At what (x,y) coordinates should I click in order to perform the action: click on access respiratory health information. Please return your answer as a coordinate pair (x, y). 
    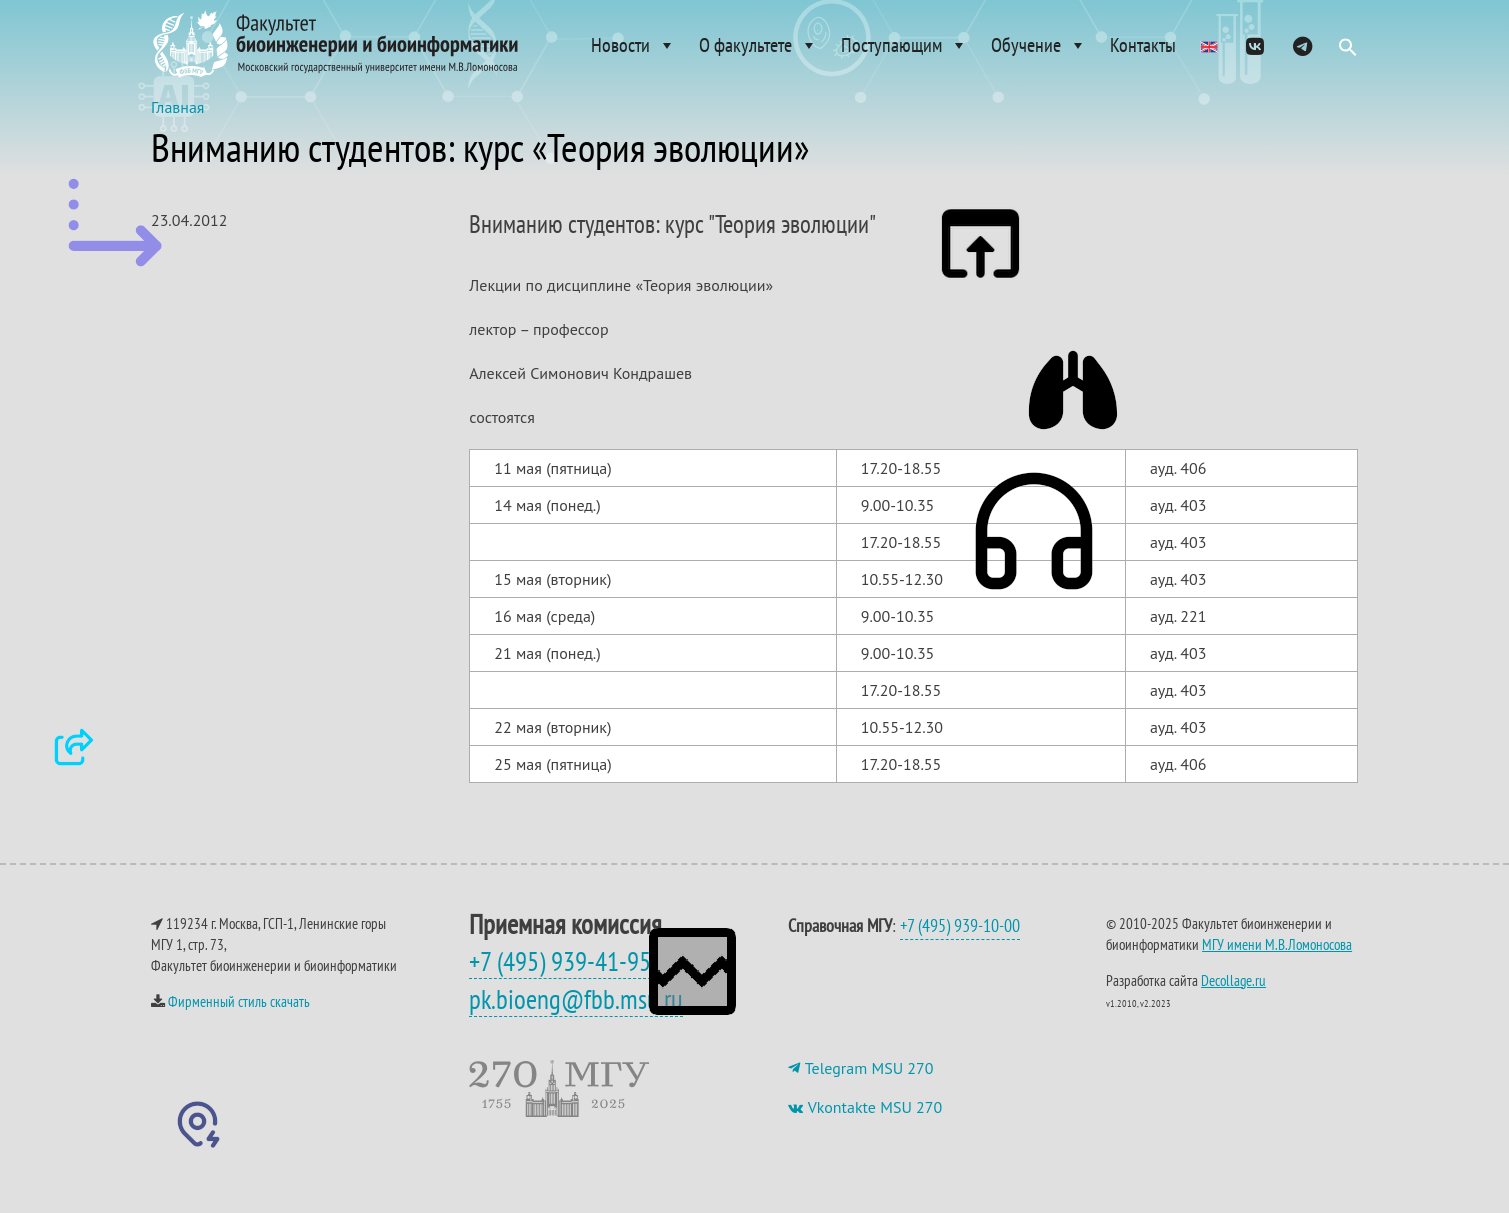
    Looking at the image, I should click on (1073, 390).